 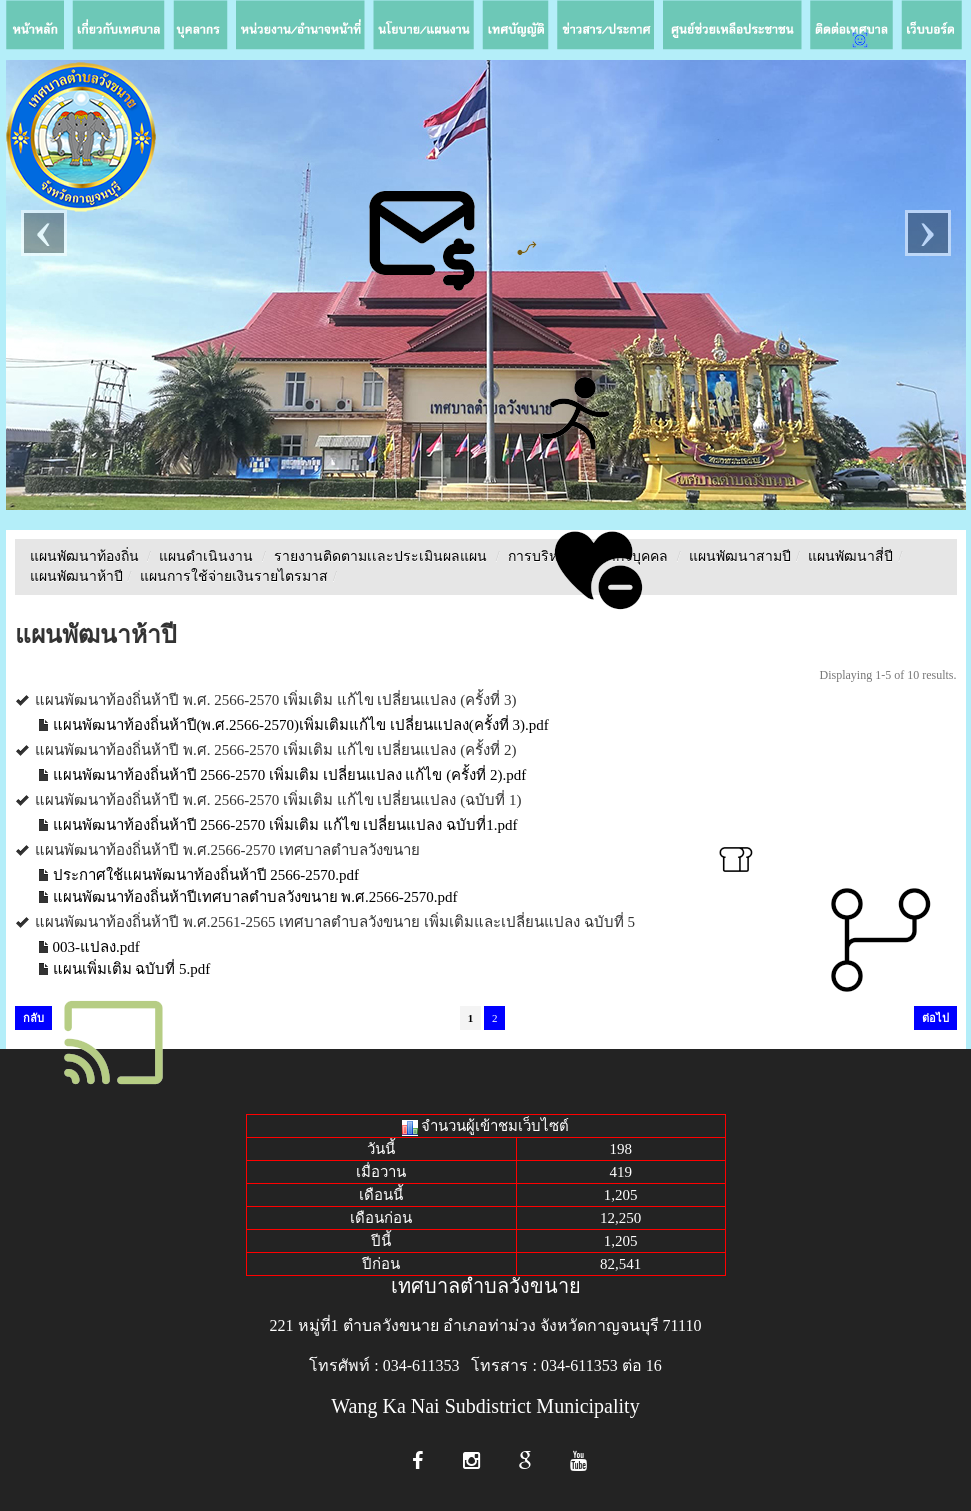 I want to click on view repository branches, so click(x=874, y=940).